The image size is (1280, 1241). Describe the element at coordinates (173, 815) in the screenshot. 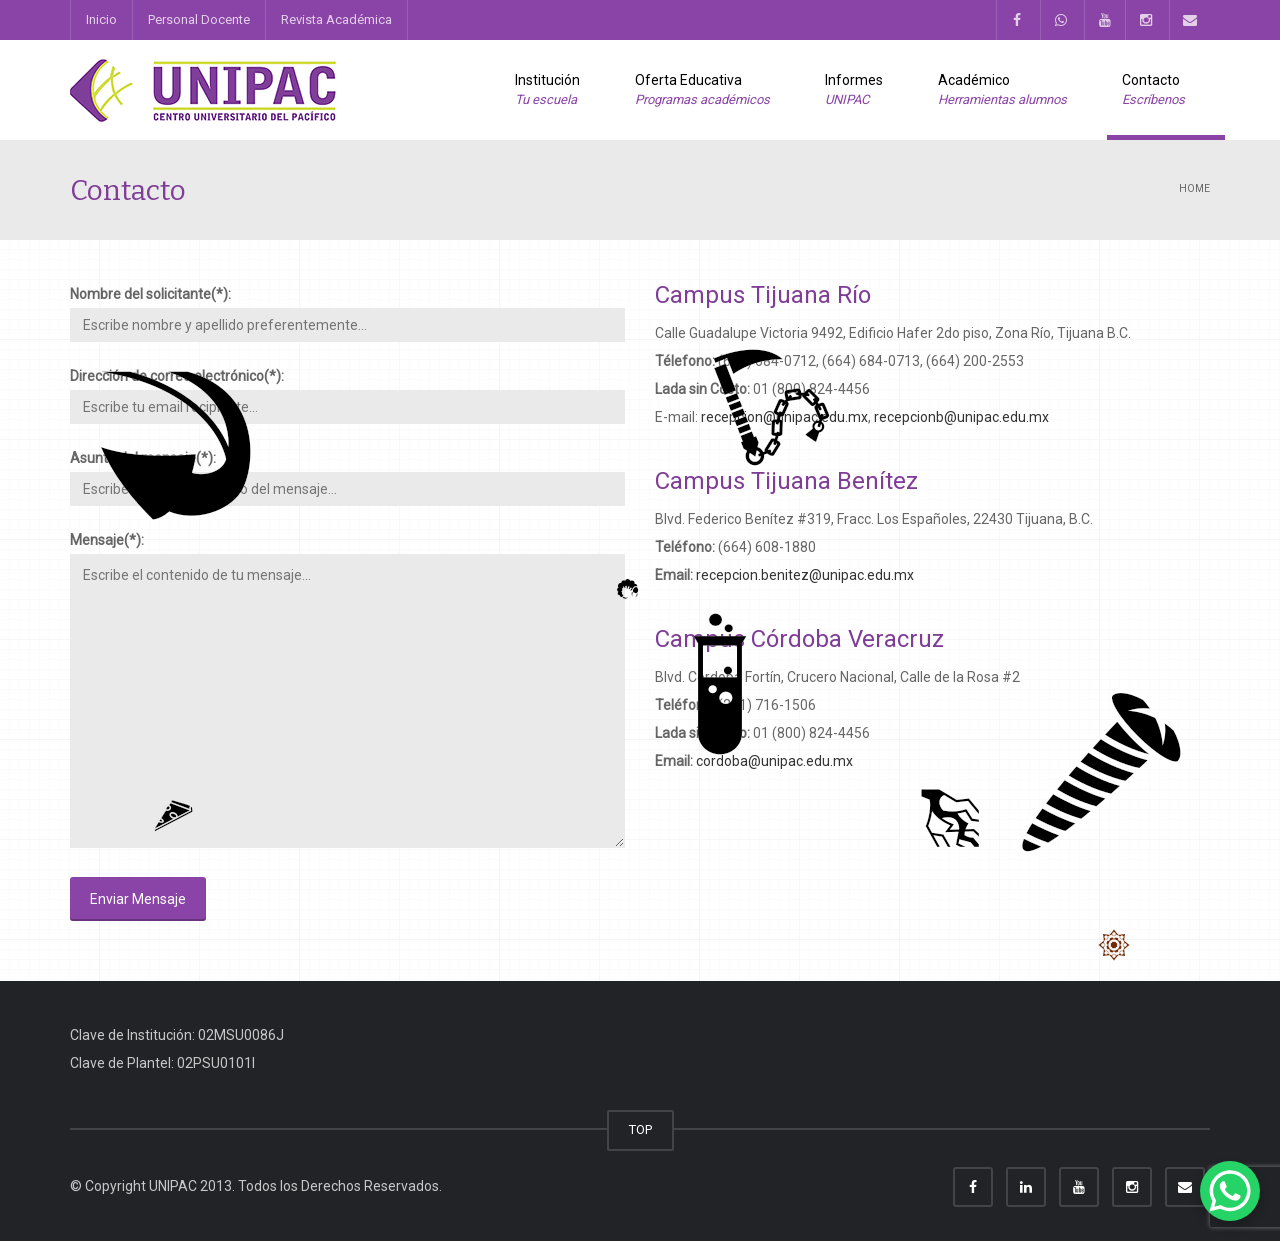

I see `order food or access food delivery services` at that location.